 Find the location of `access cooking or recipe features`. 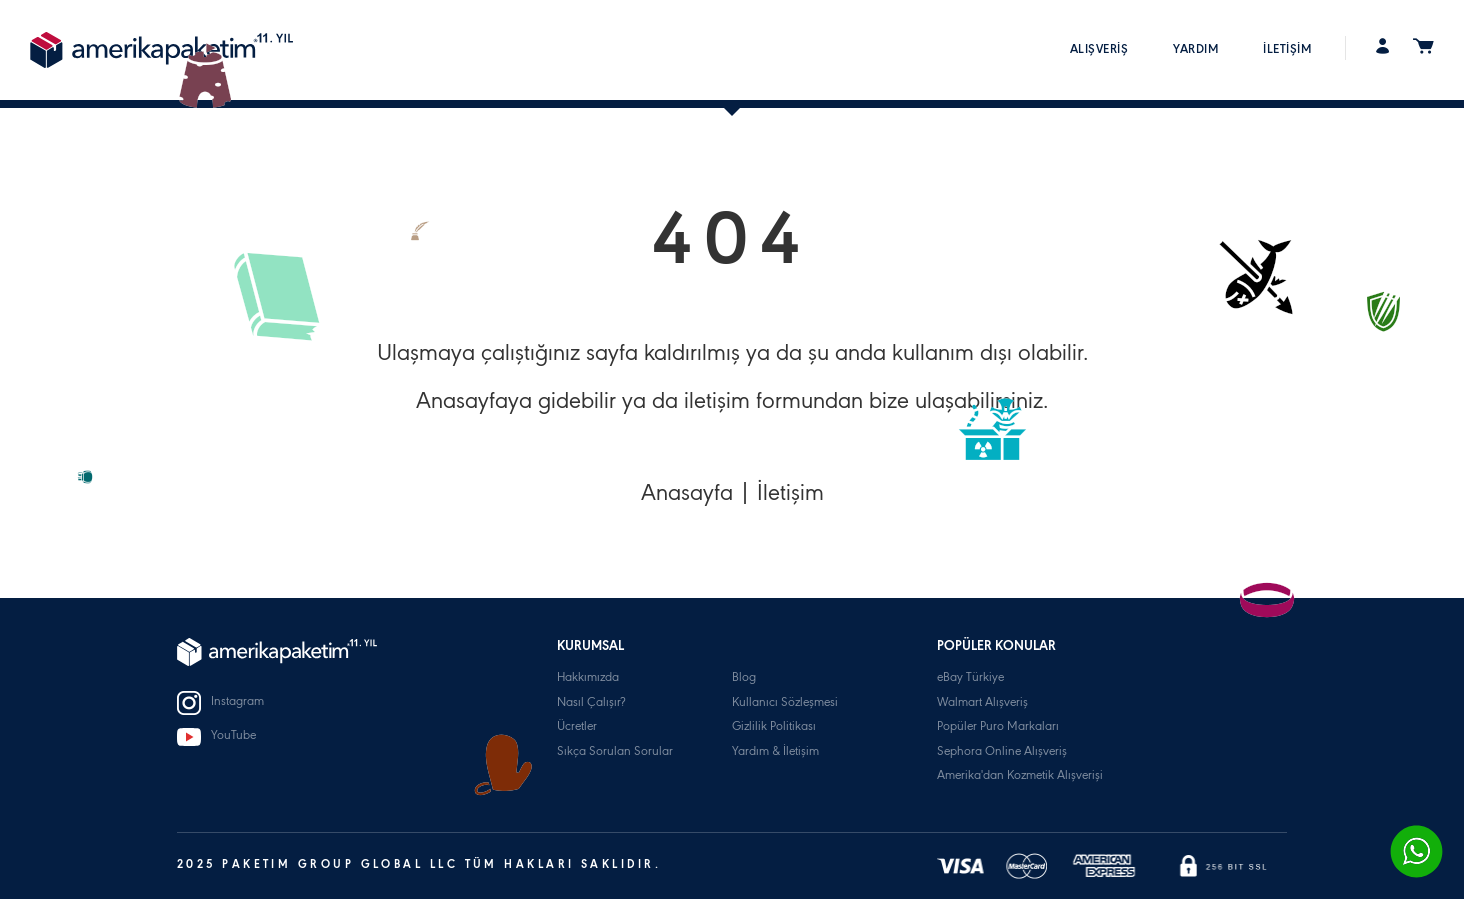

access cooking or recipe features is located at coordinates (504, 764).